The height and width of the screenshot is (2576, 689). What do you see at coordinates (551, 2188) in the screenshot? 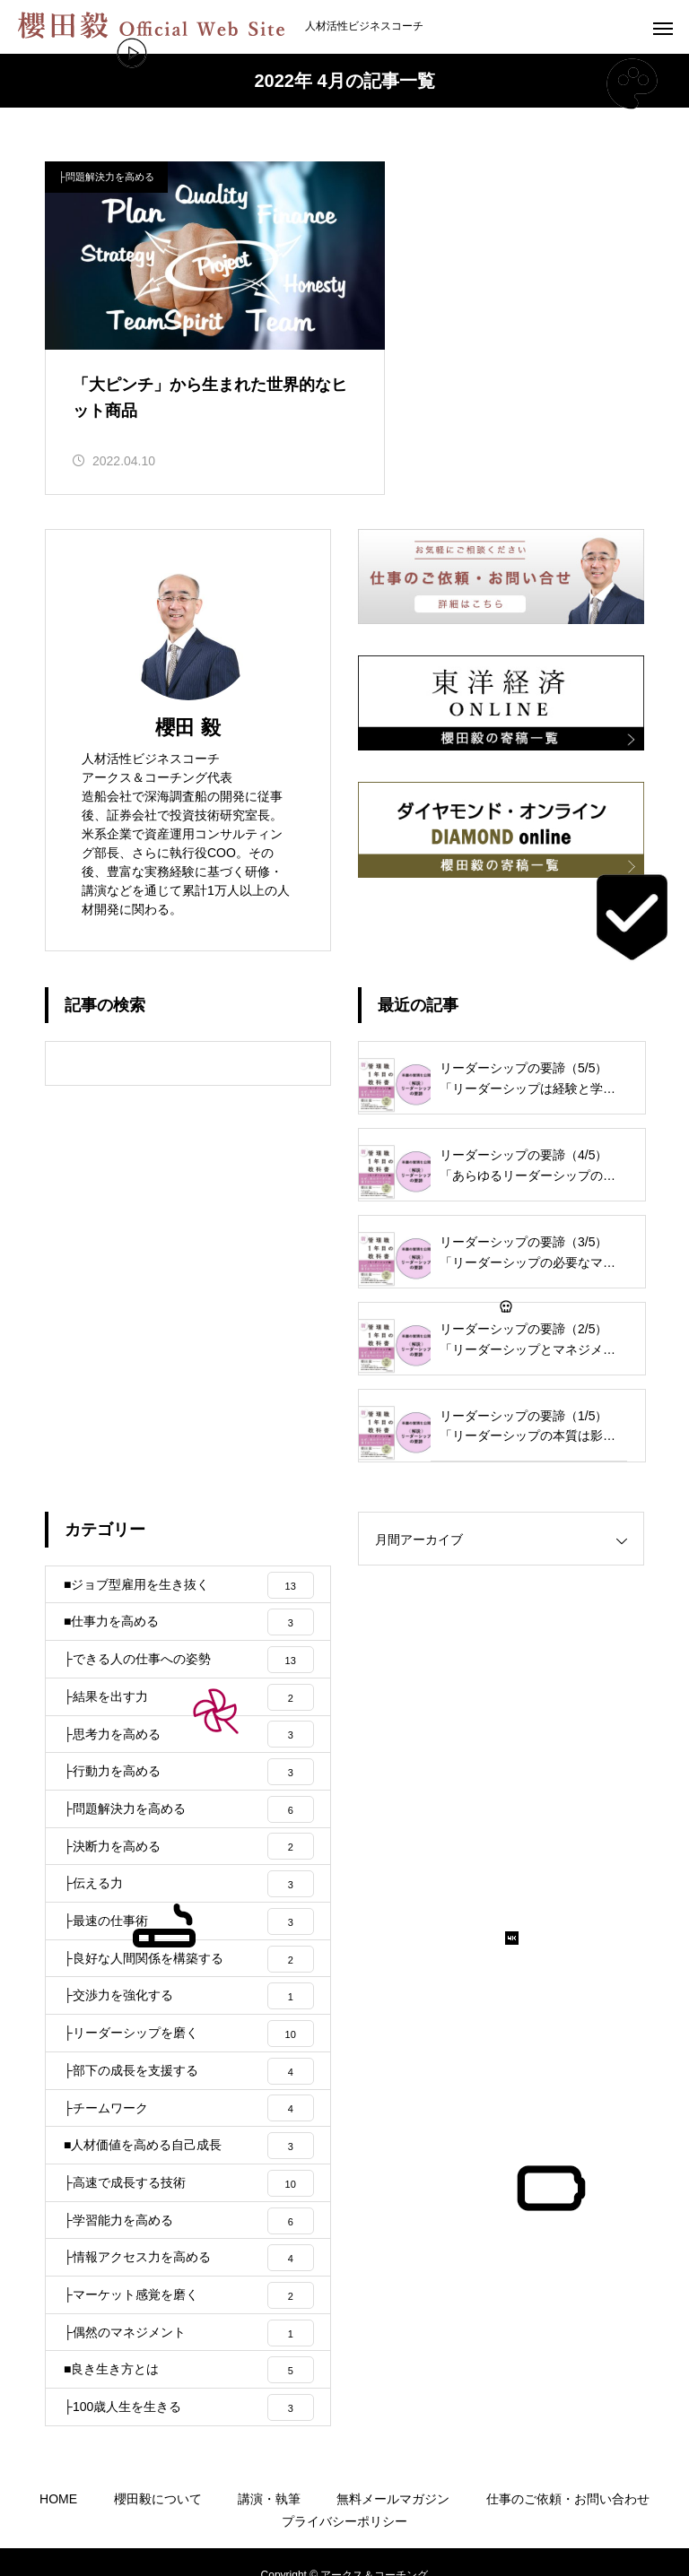
I see `indicates current battery level` at bounding box center [551, 2188].